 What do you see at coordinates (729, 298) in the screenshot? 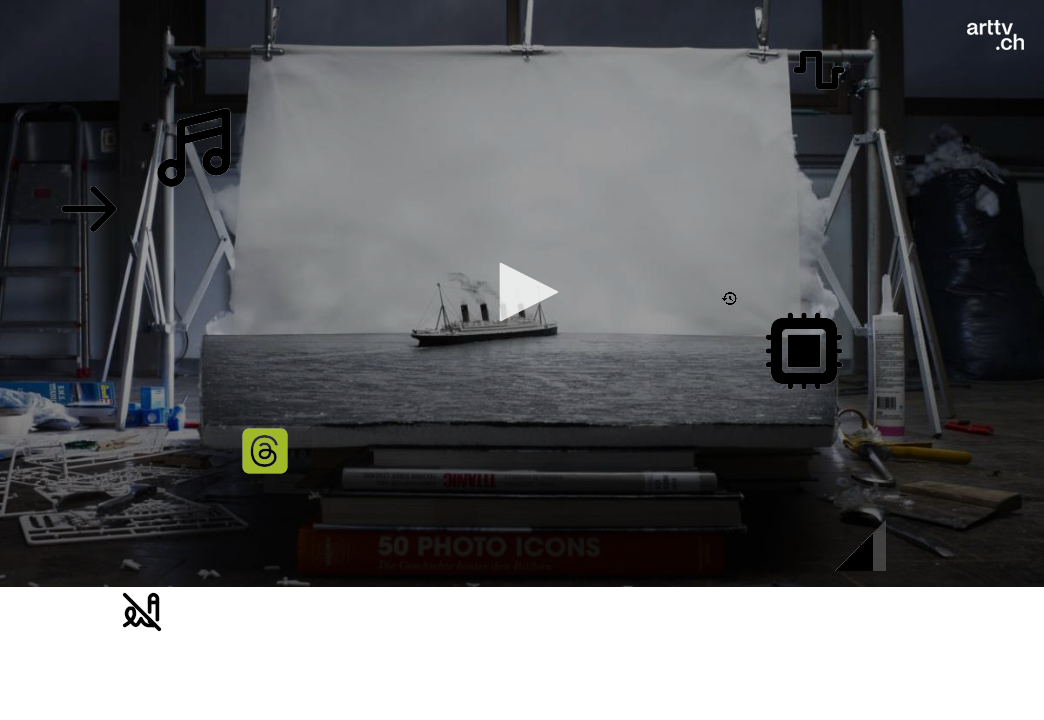
I see `view browsing or activity history` at bounding box center [729, 298].